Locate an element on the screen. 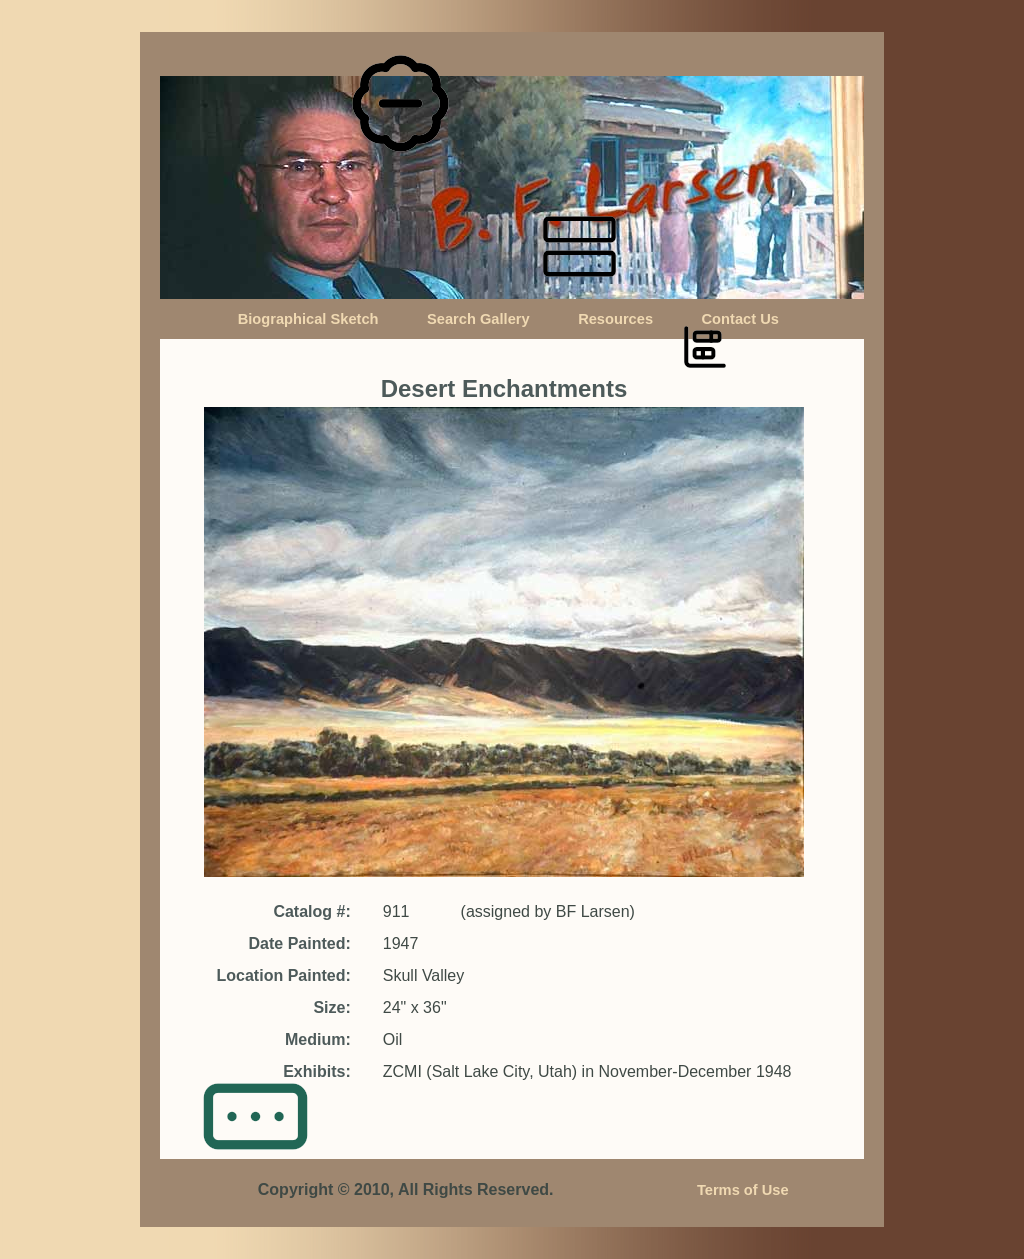 This screenshot has height=1259, width=1024. switch to row view layout is located at coordinates (579, 246).